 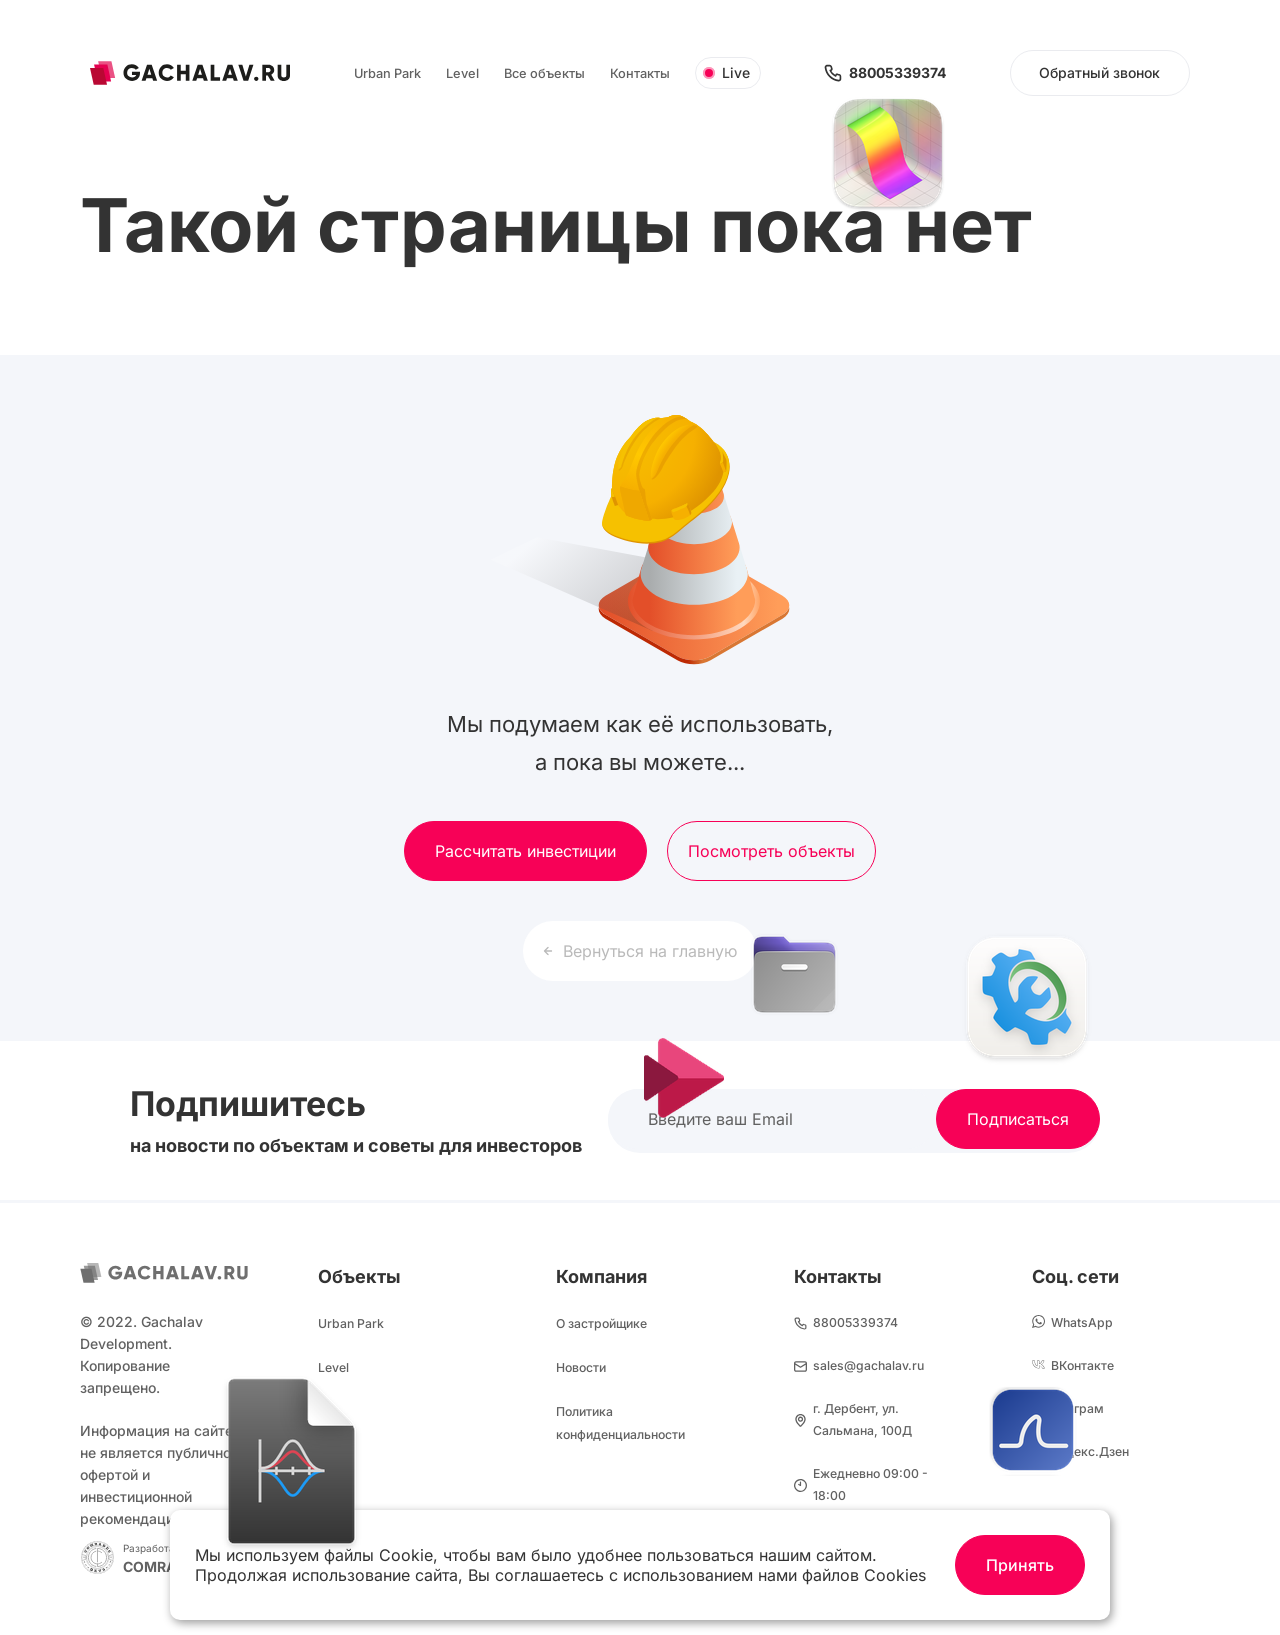 I want to click on open wireshark network protocol analyzer, so click(x=1033, y=1430).